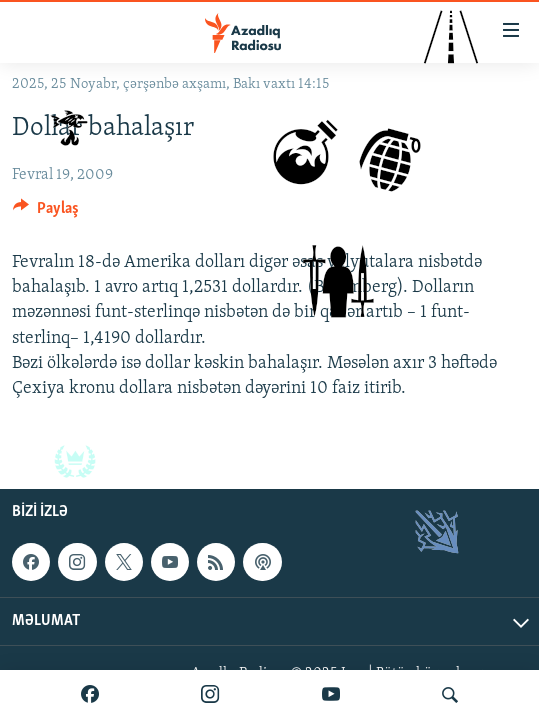  Describe the element at coordinates (69, 128) in the screenshot. I see `cooked fish item in game inventory` at that location.